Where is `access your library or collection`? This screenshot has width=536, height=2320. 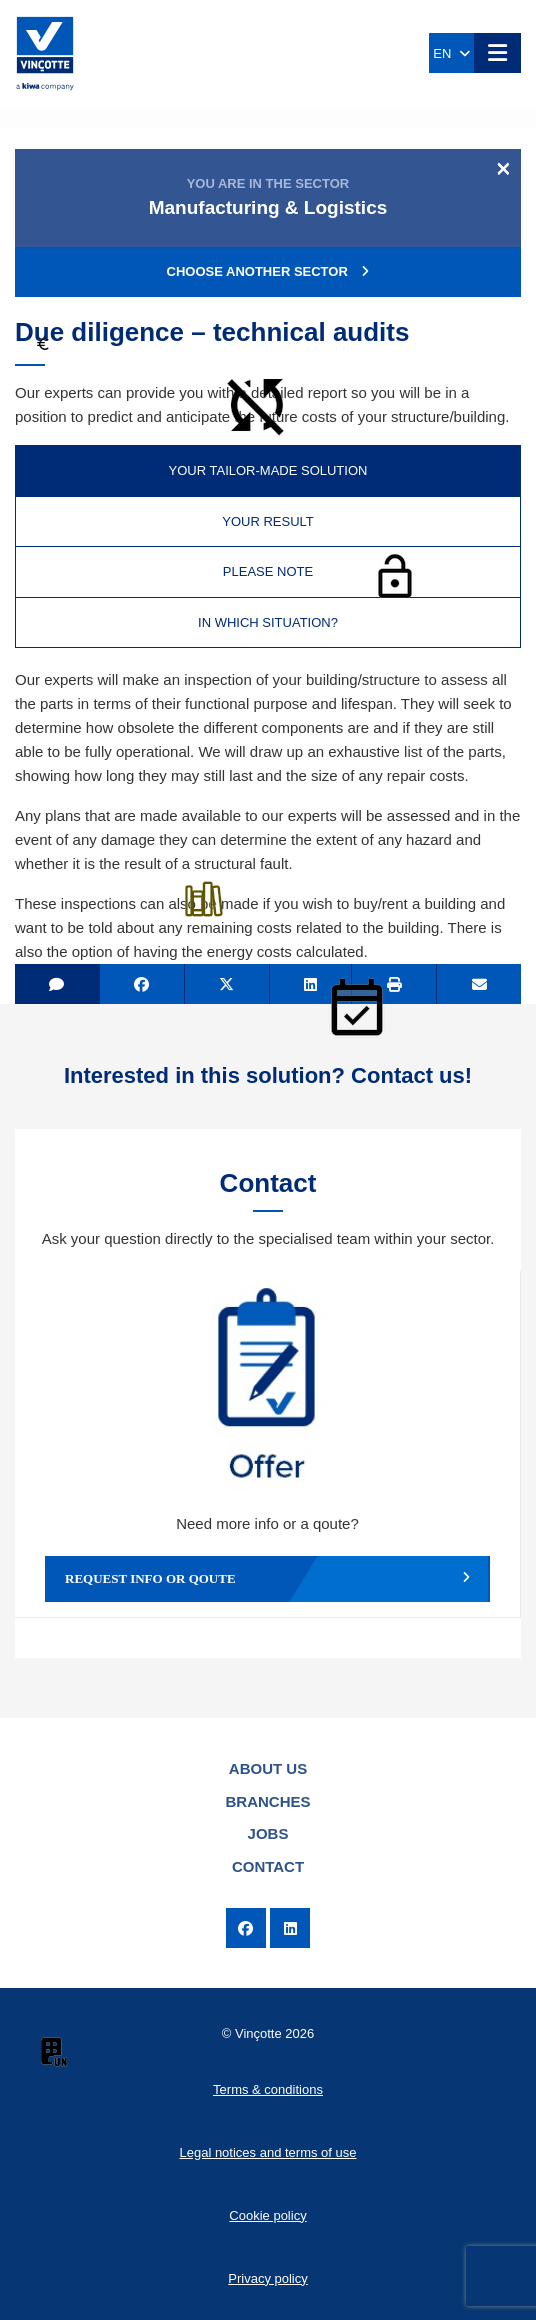
access your library or collection is located at coordinates (204, 899).